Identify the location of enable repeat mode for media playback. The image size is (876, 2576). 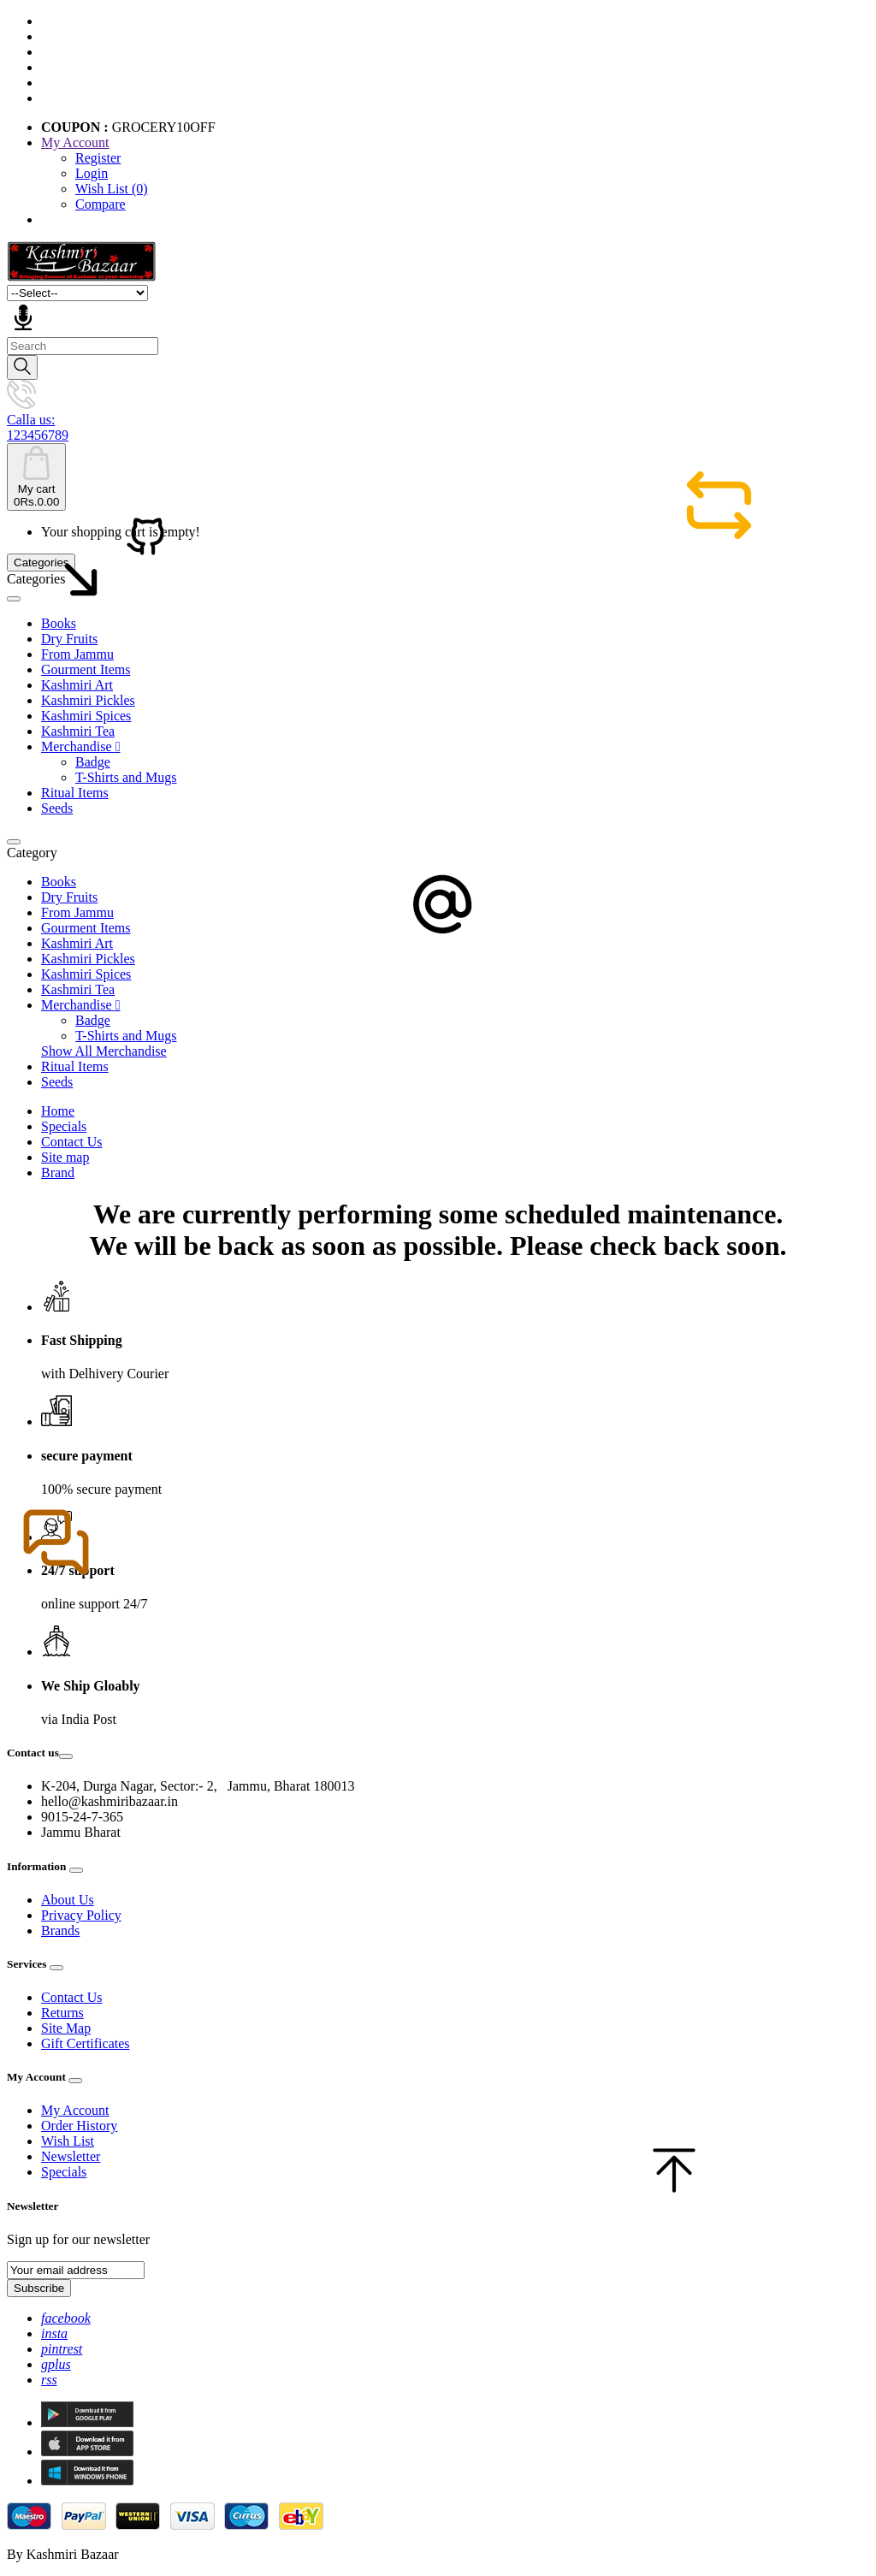
(719, 505).